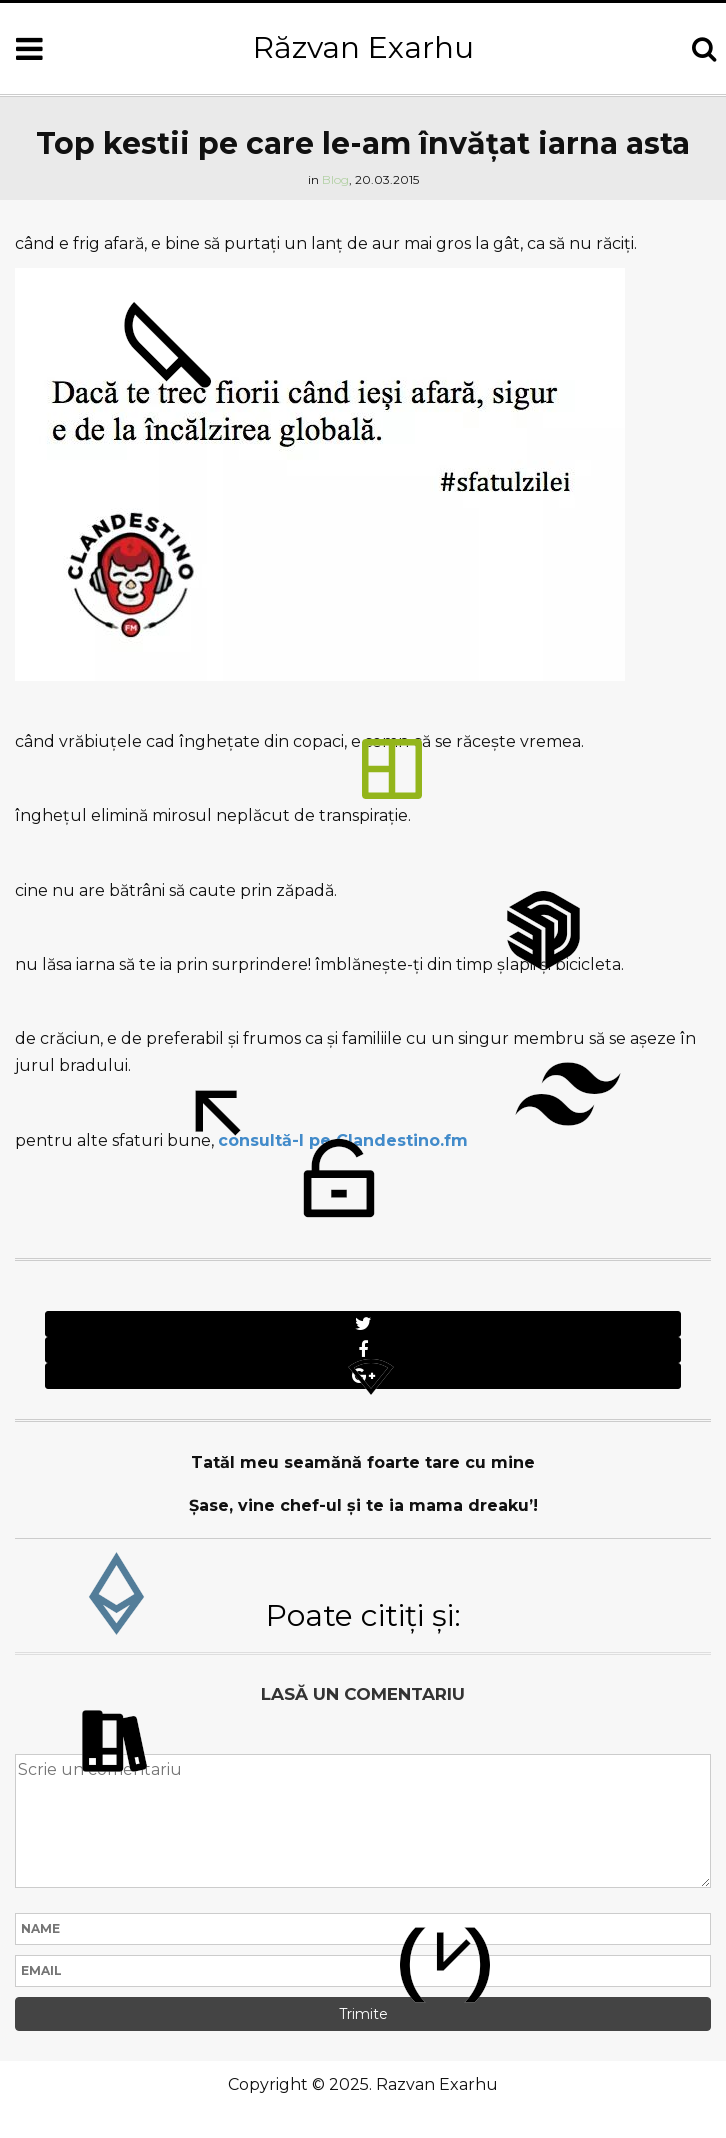 Image resolution: width=726 pixels, height=2138 pixels. I want to click on navigate back and up in the interface, so click(218, 1113).